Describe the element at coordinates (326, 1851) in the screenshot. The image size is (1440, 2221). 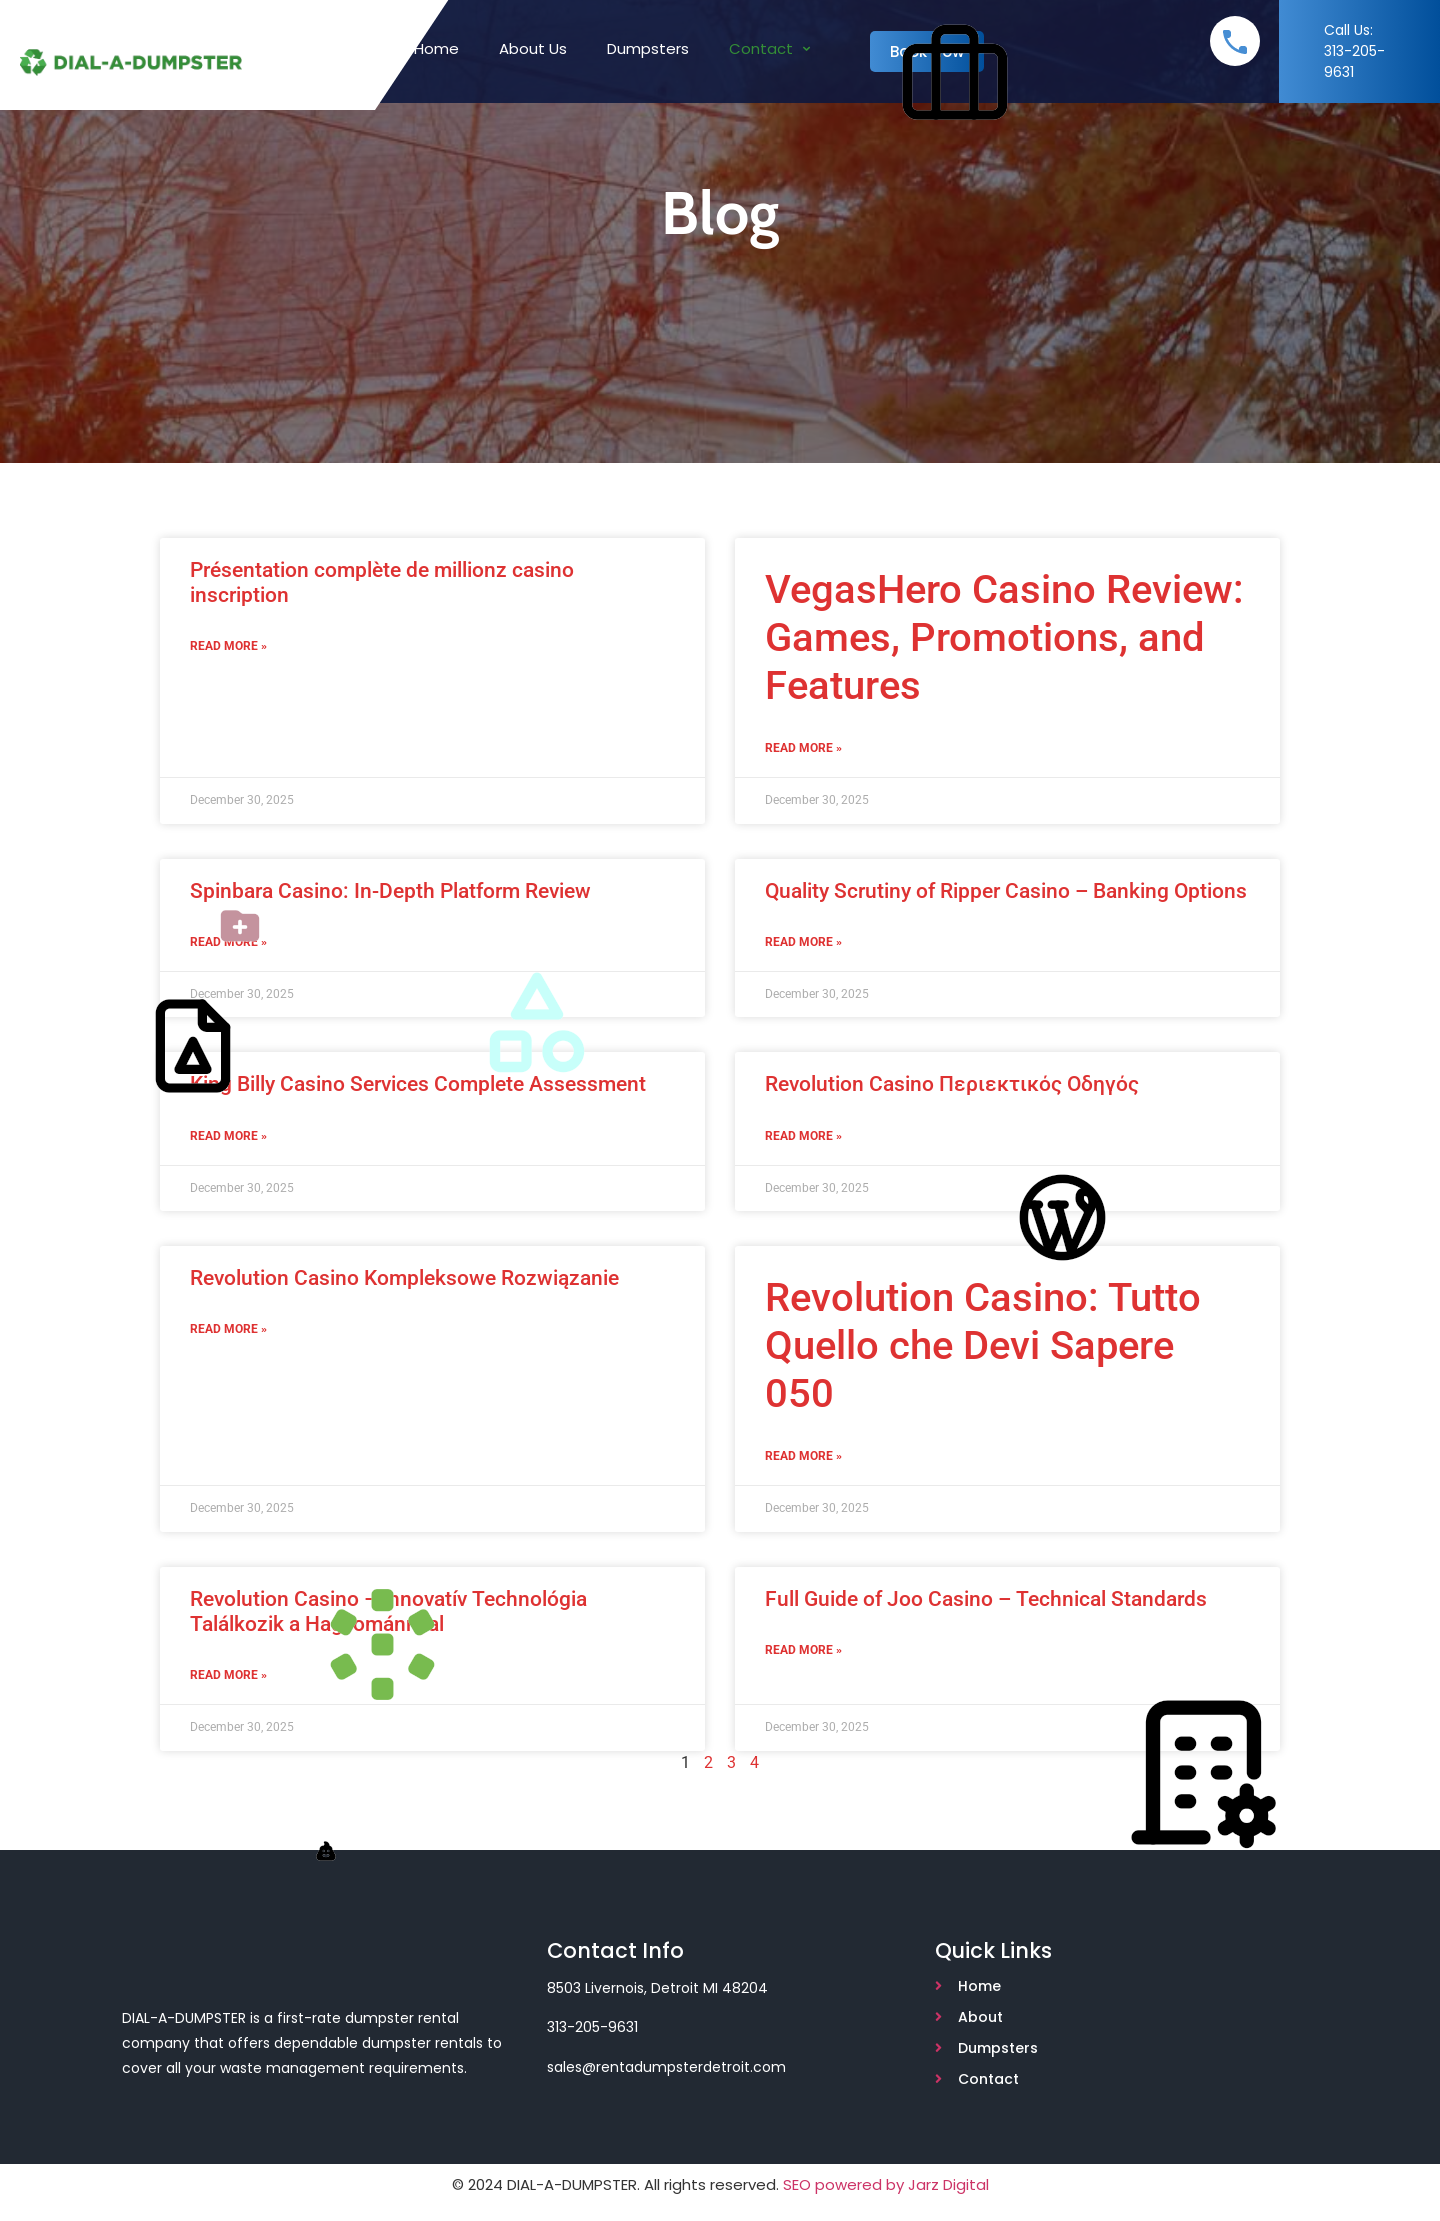
I see `add a poop emoji reaction` at that location.